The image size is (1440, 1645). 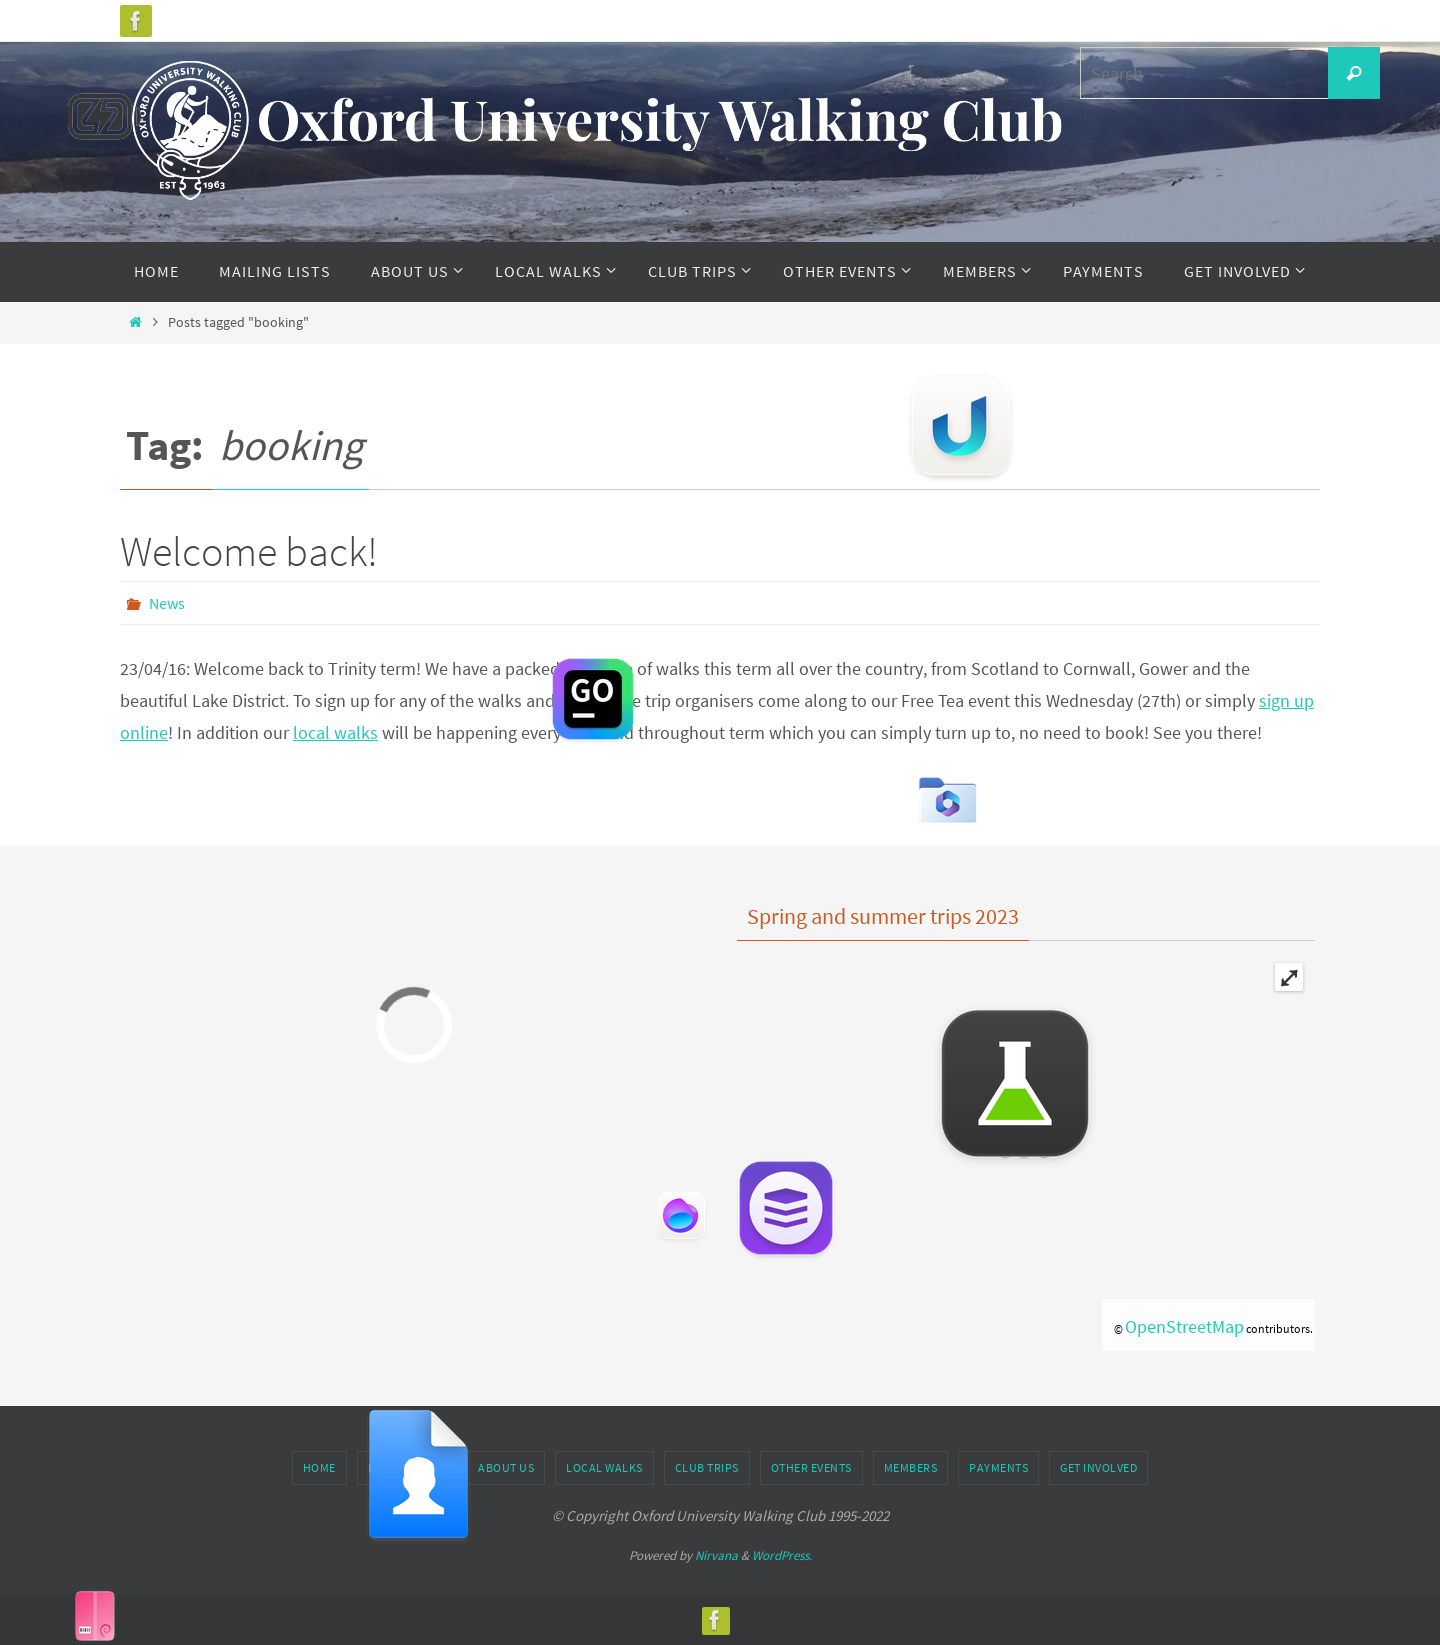 What do you see at coordinates (786, 1208) in the screenshot?
I see `open stack app for organizing files or content` at bounding box center [786, 1208].